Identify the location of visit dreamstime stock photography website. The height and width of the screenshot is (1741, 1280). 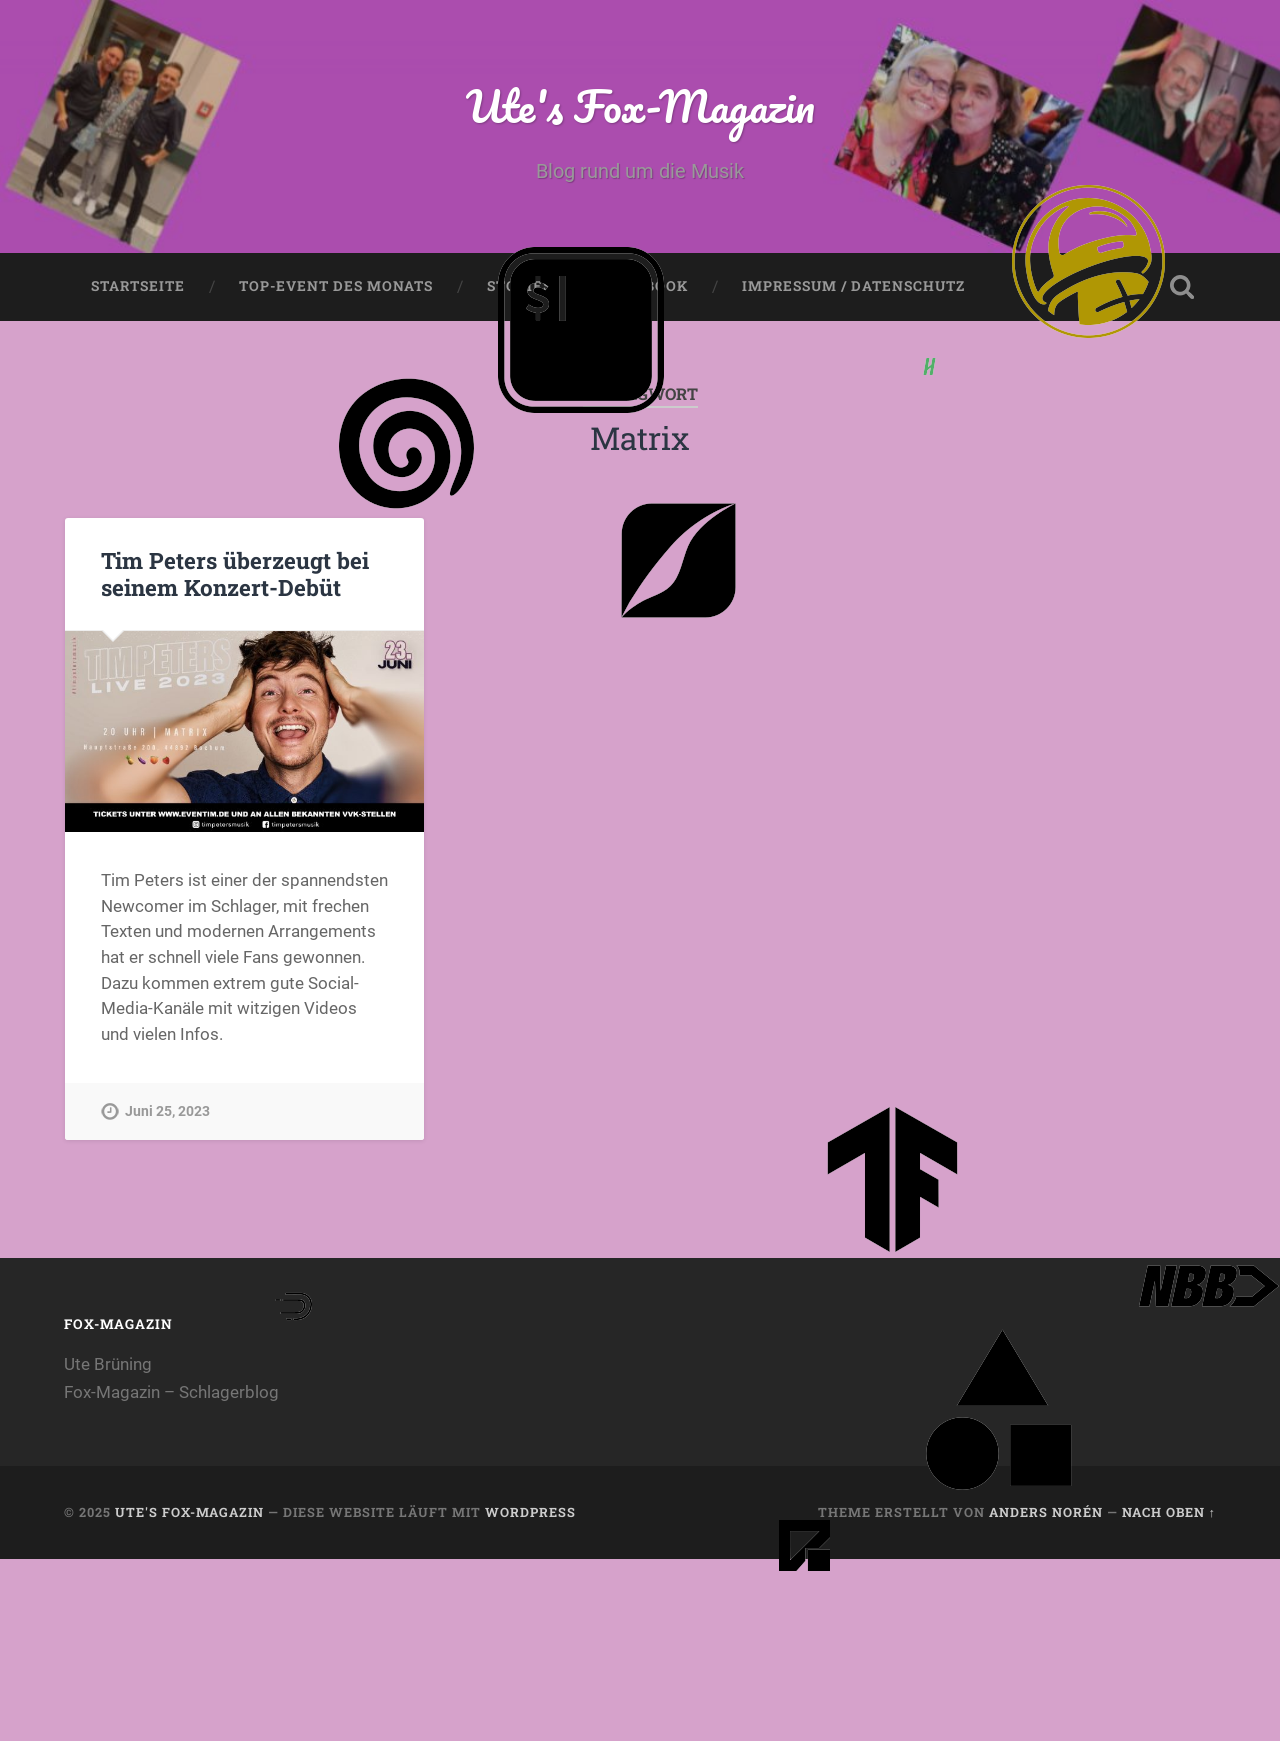
(406, 443).